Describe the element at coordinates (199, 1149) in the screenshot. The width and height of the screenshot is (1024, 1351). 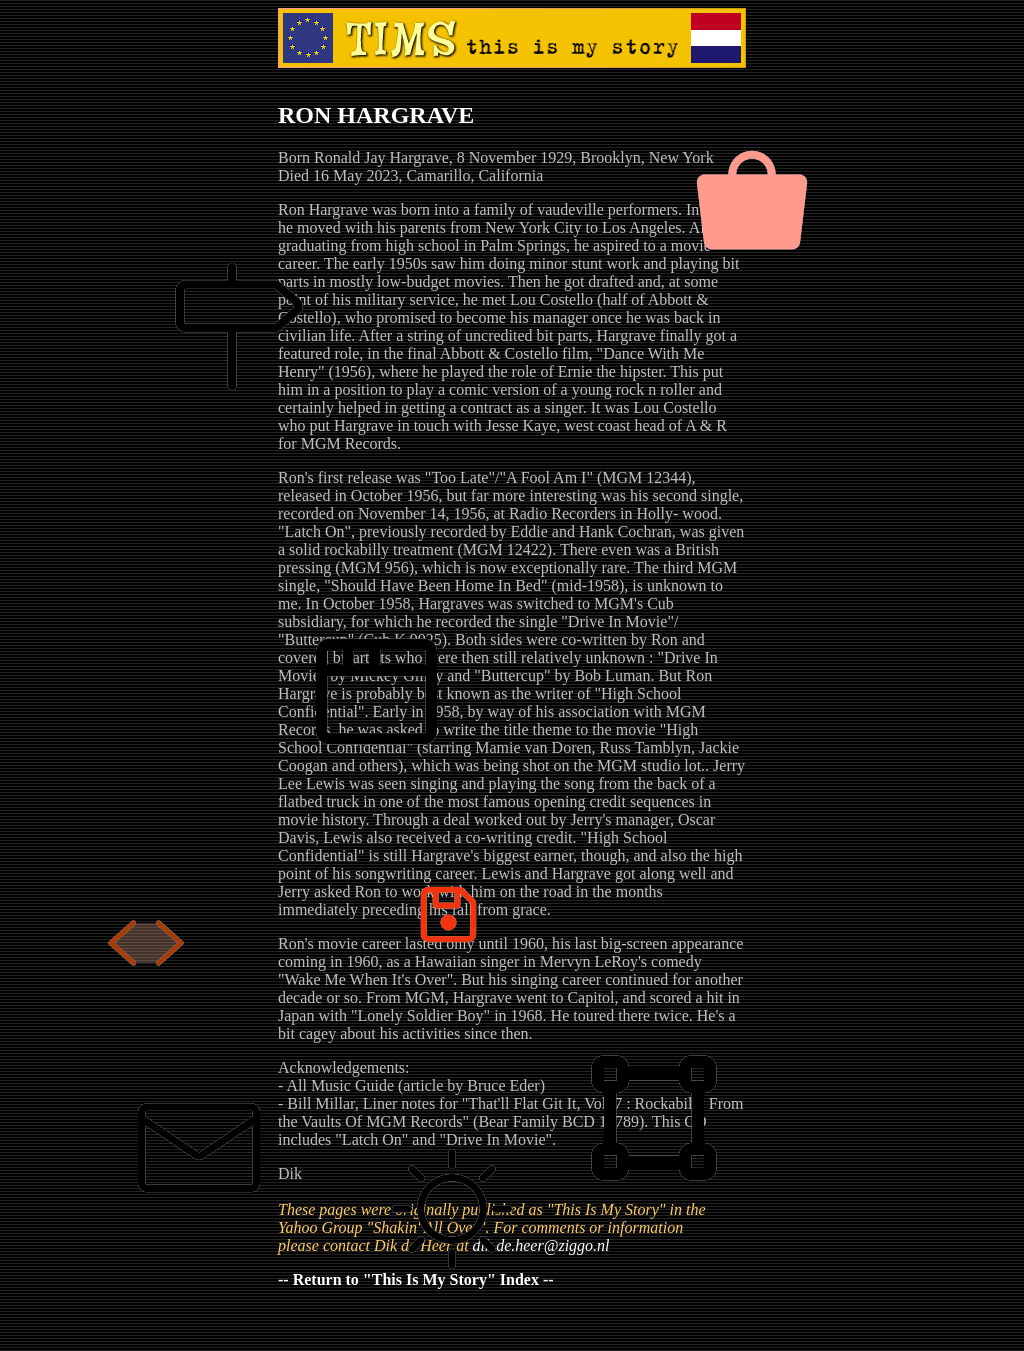
I see `open your inbox` at that location.